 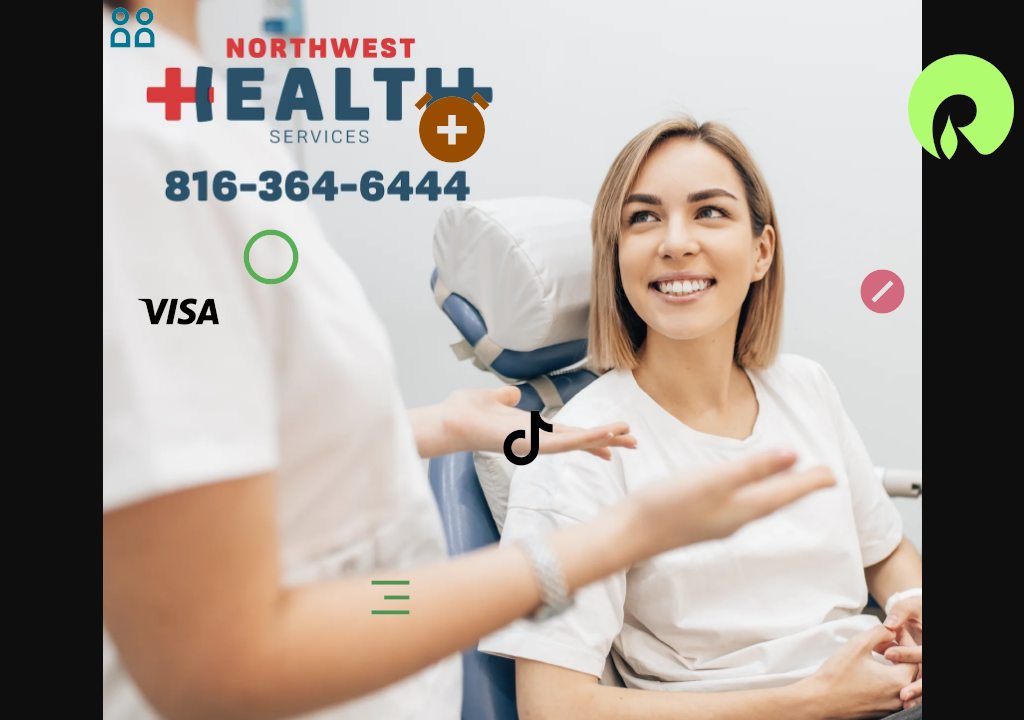 I want to click on unselected radio button or checkbox option, so click(x=271, y=257).